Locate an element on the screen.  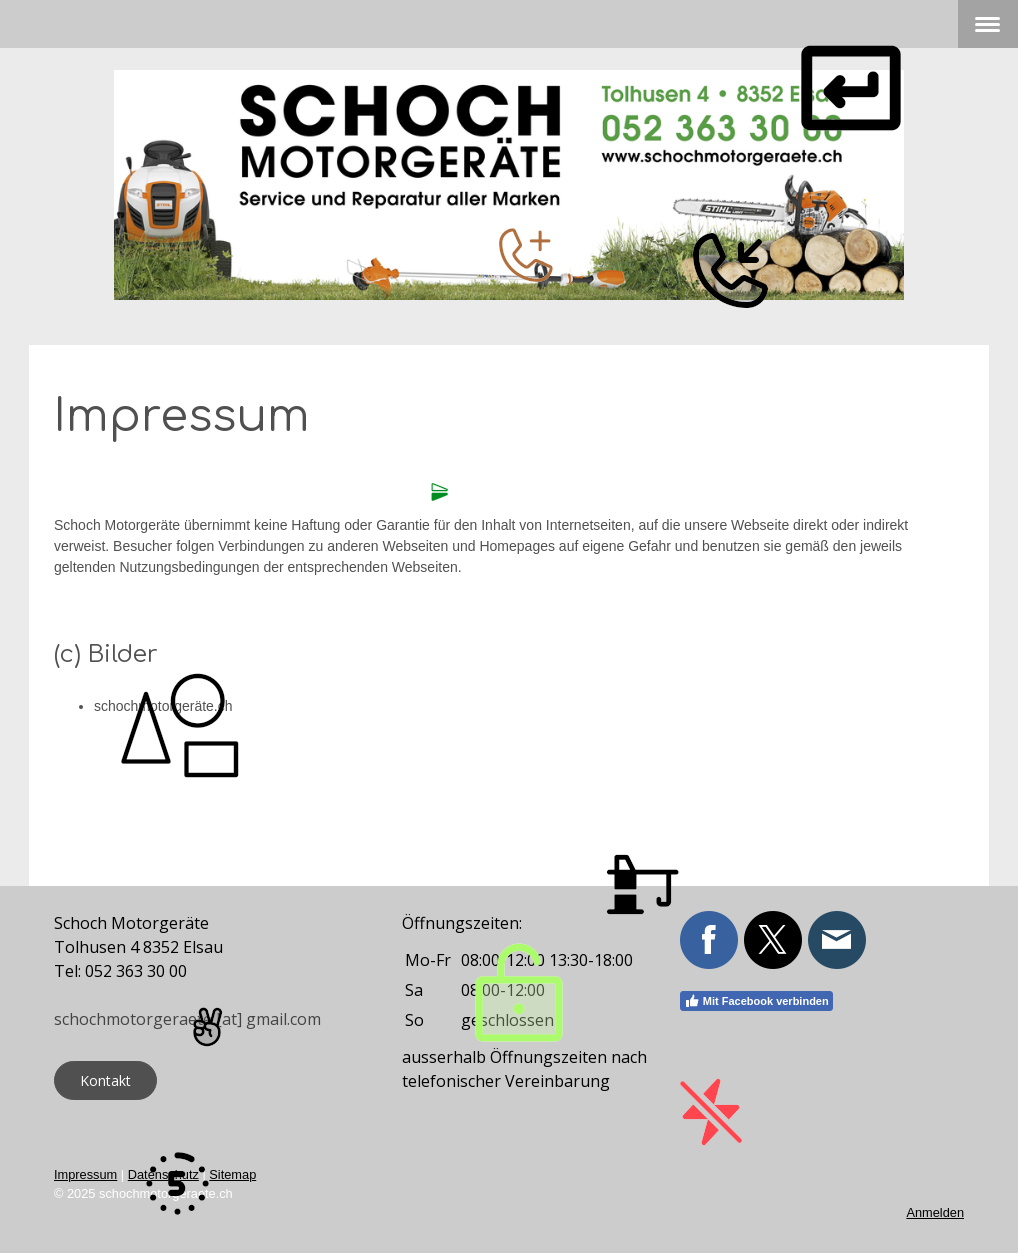
peace sign gesture or emoji reaction is located at coordinates (207, 1027).